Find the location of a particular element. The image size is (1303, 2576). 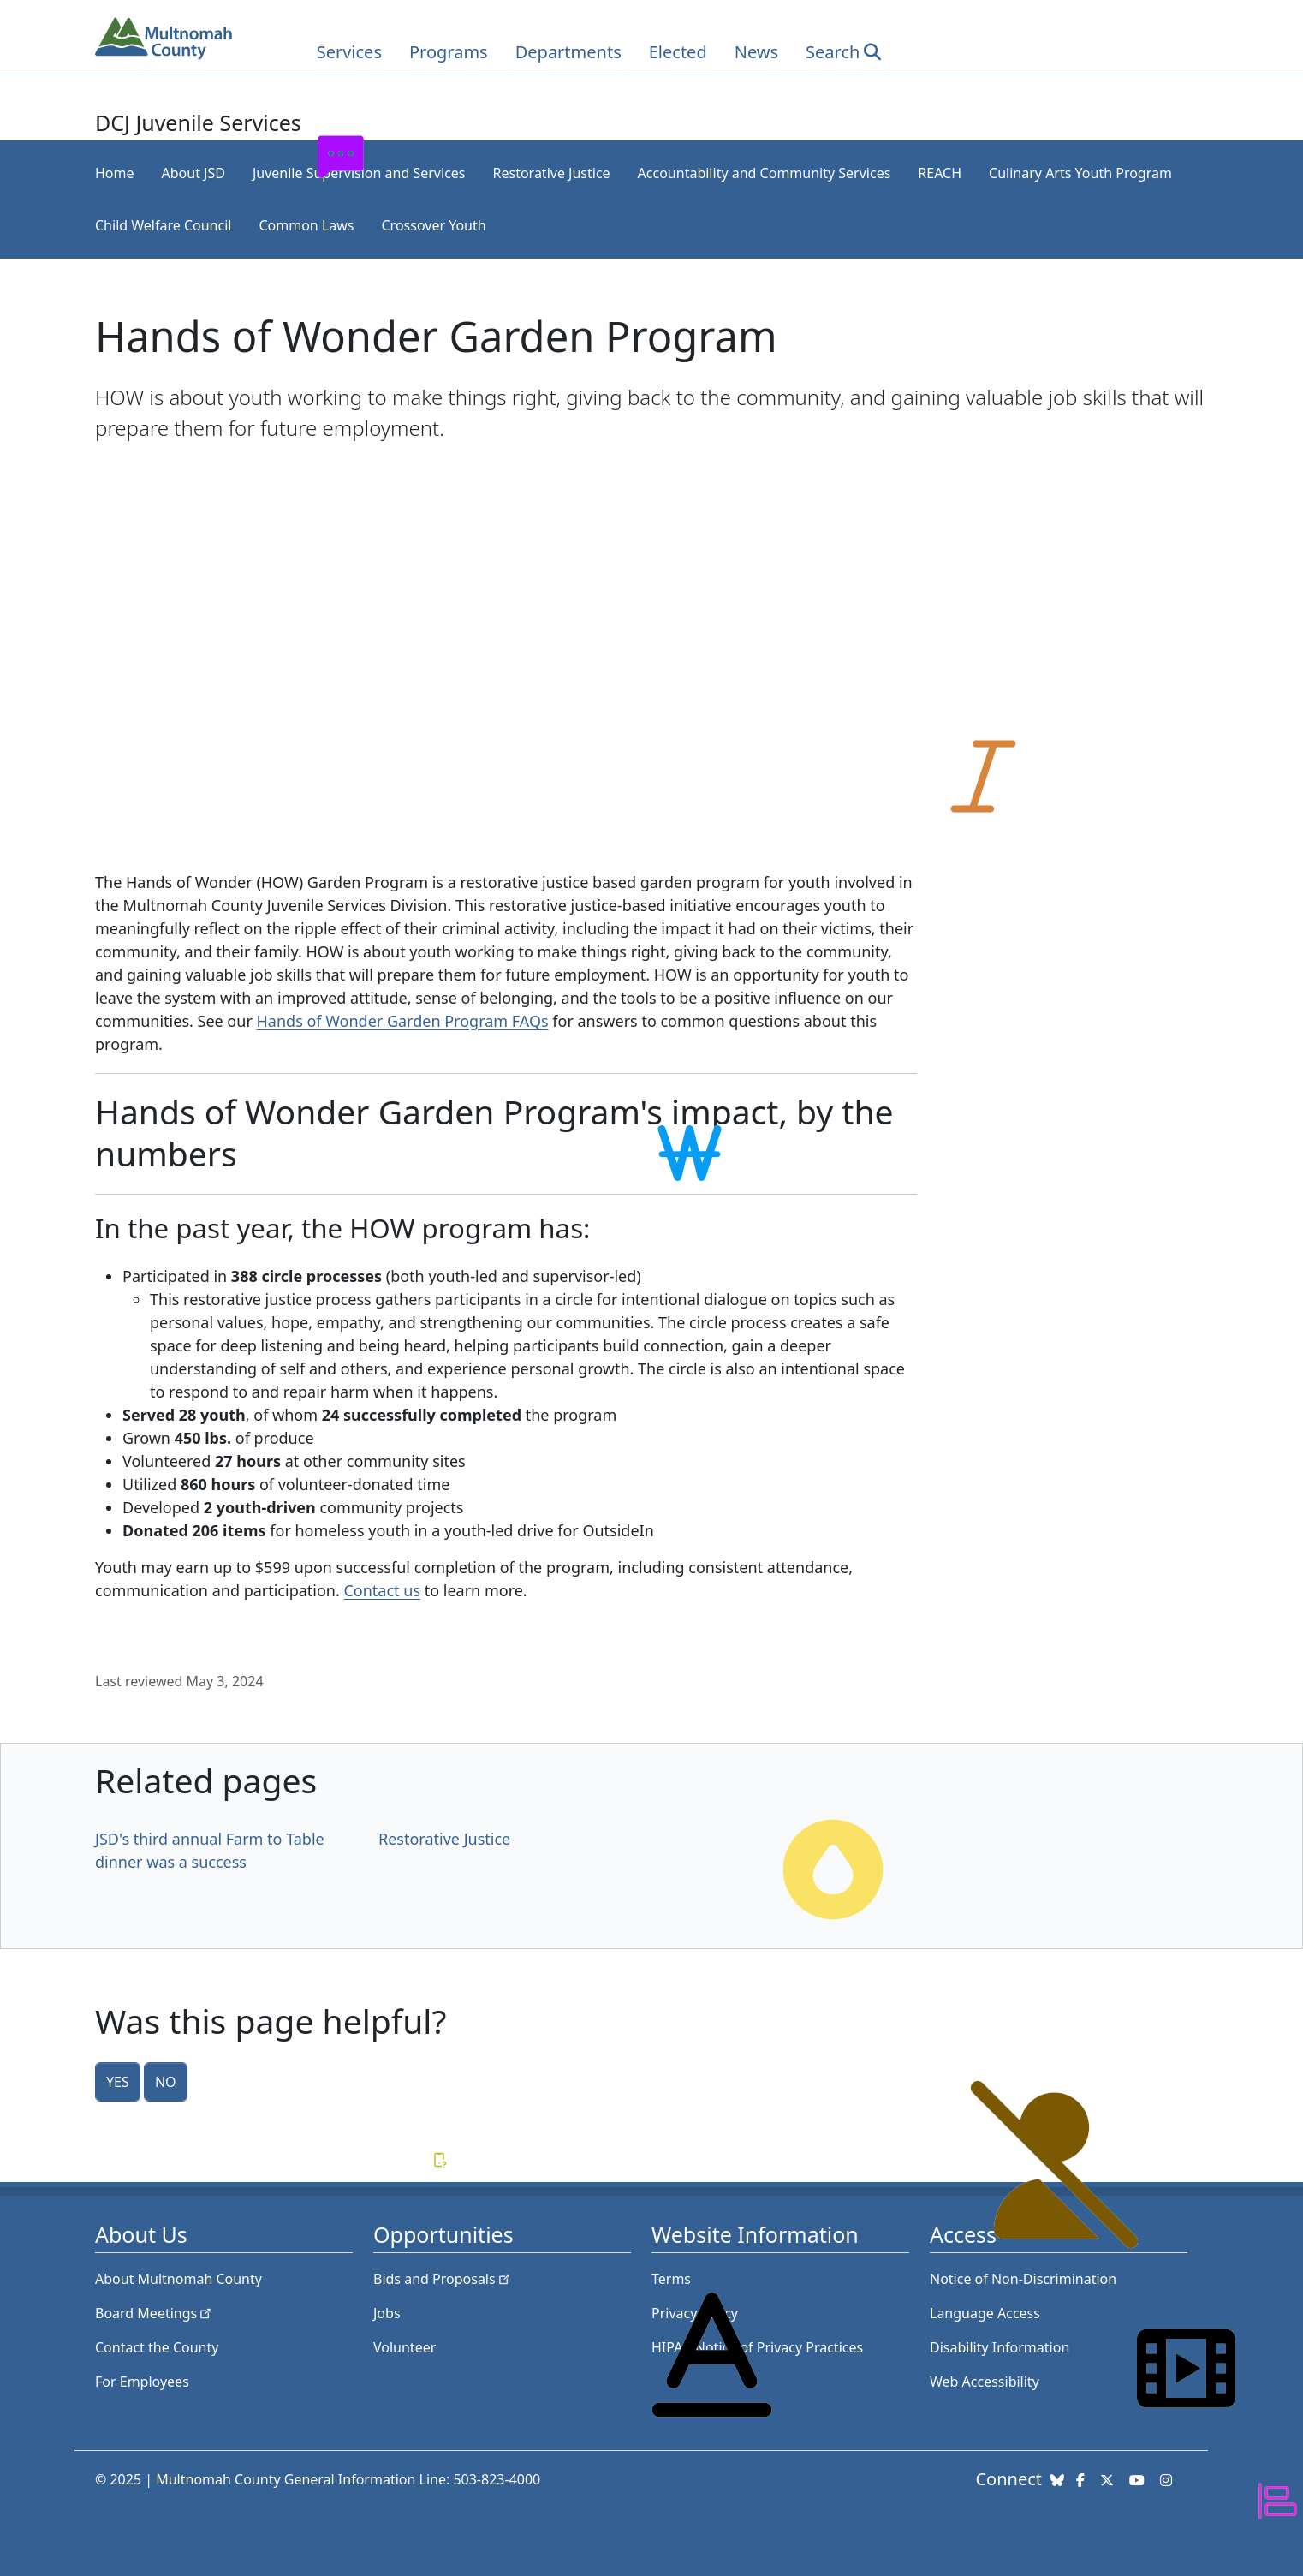

play video or movie content is located at coordinates (1186, 2368).